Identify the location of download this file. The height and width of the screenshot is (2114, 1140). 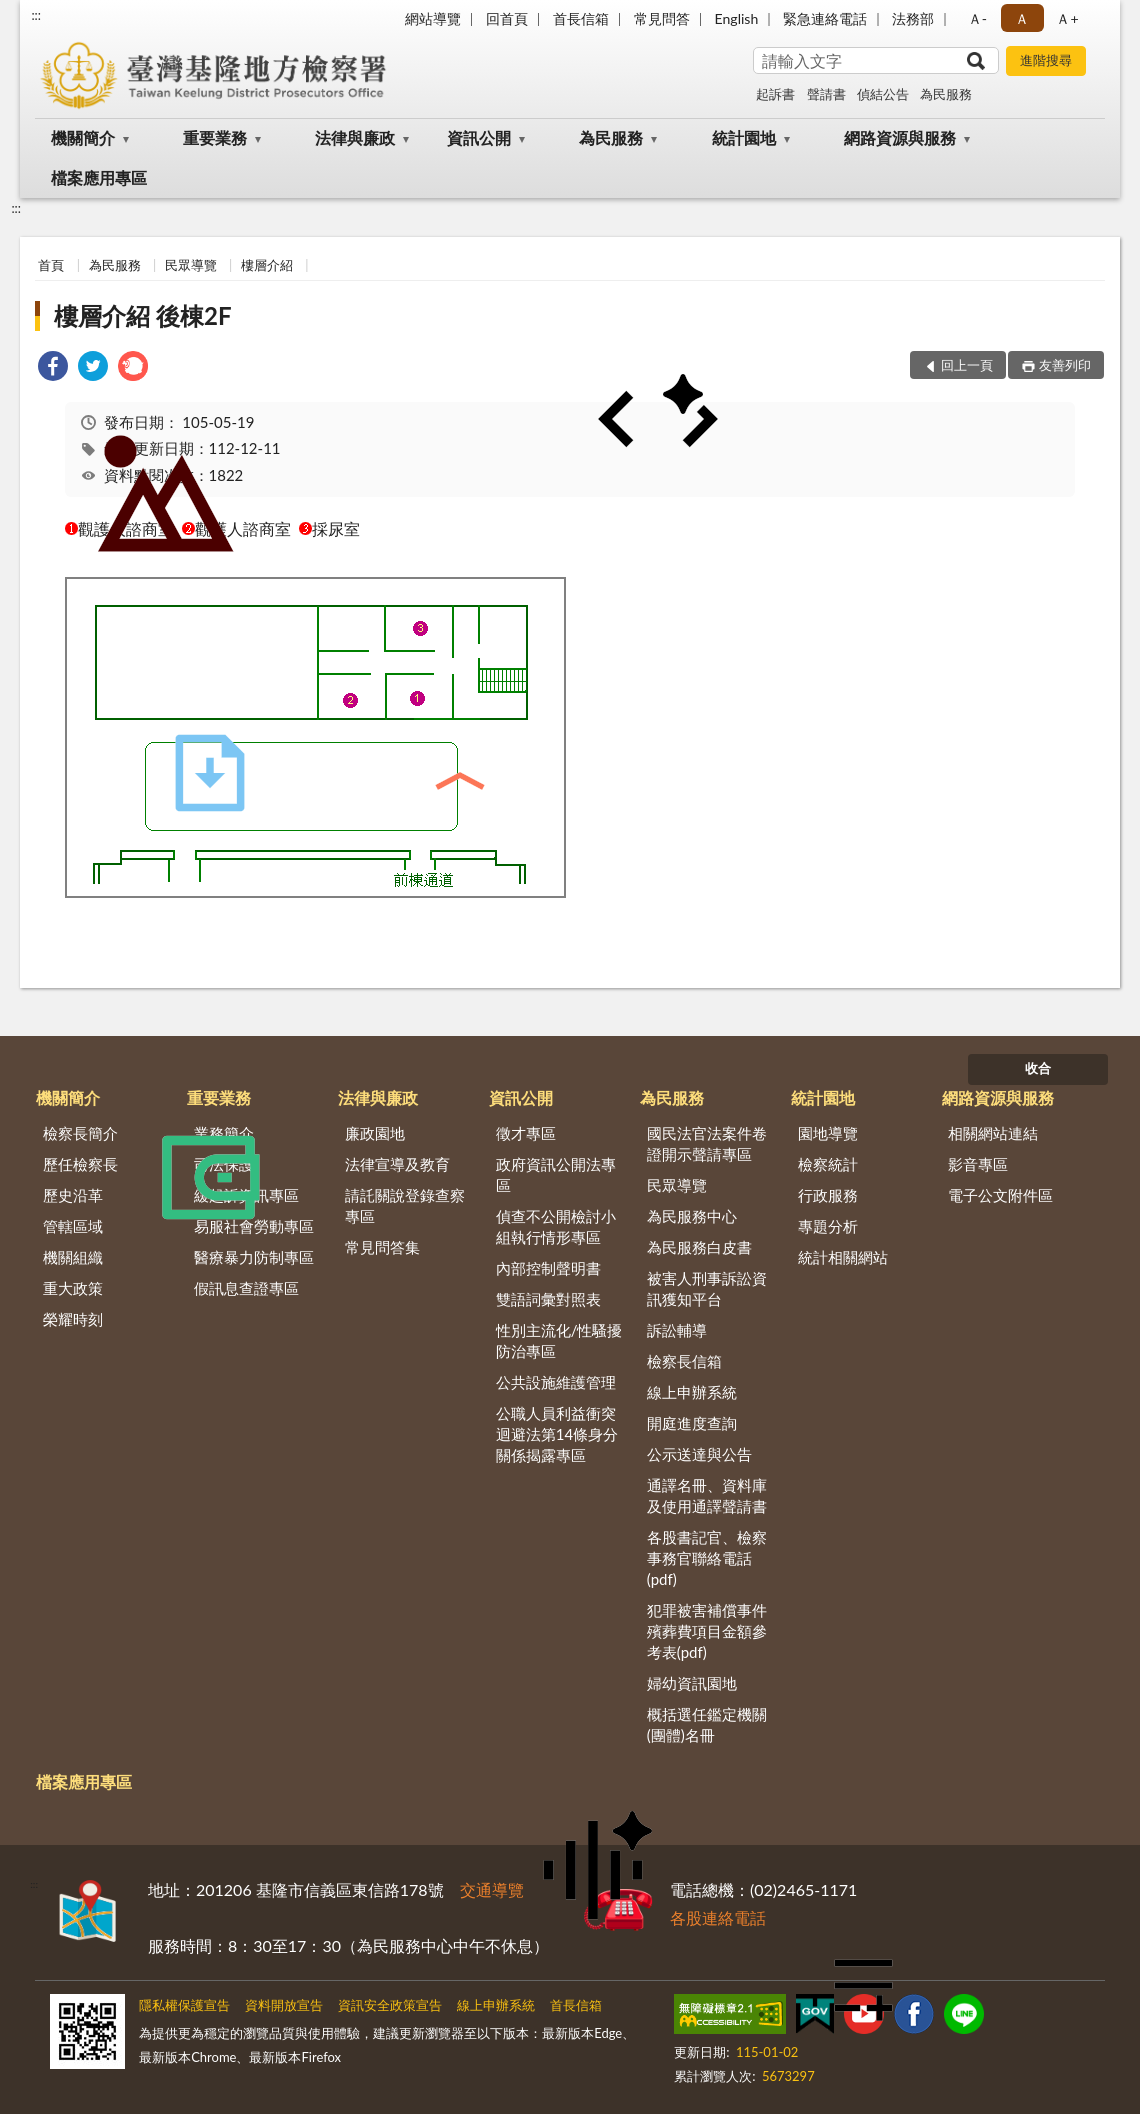
(210, 773).